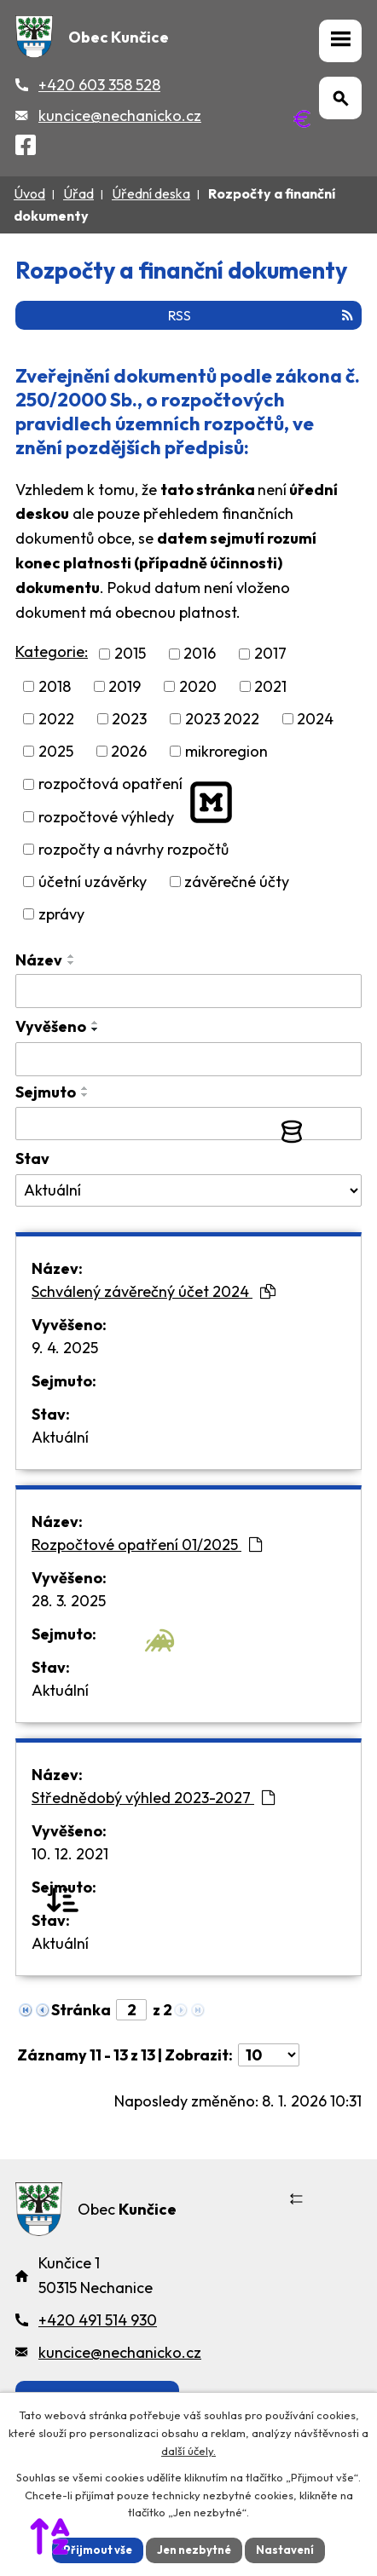  Describe the element at coordinates (49, 2536) in the screenshot. I see `sort items alphabetically in ascending order (A to Z)` at that location.